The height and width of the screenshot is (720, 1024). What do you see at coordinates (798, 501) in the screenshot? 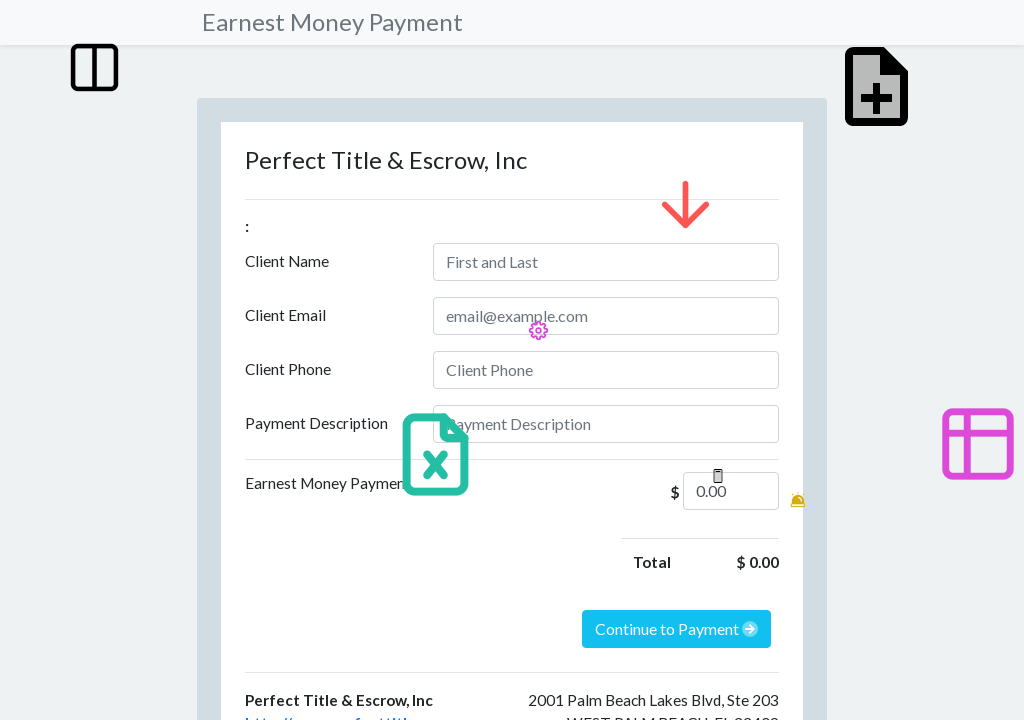
I see `indicates an active alert or emergency notification` at bounding box center [798, 501].